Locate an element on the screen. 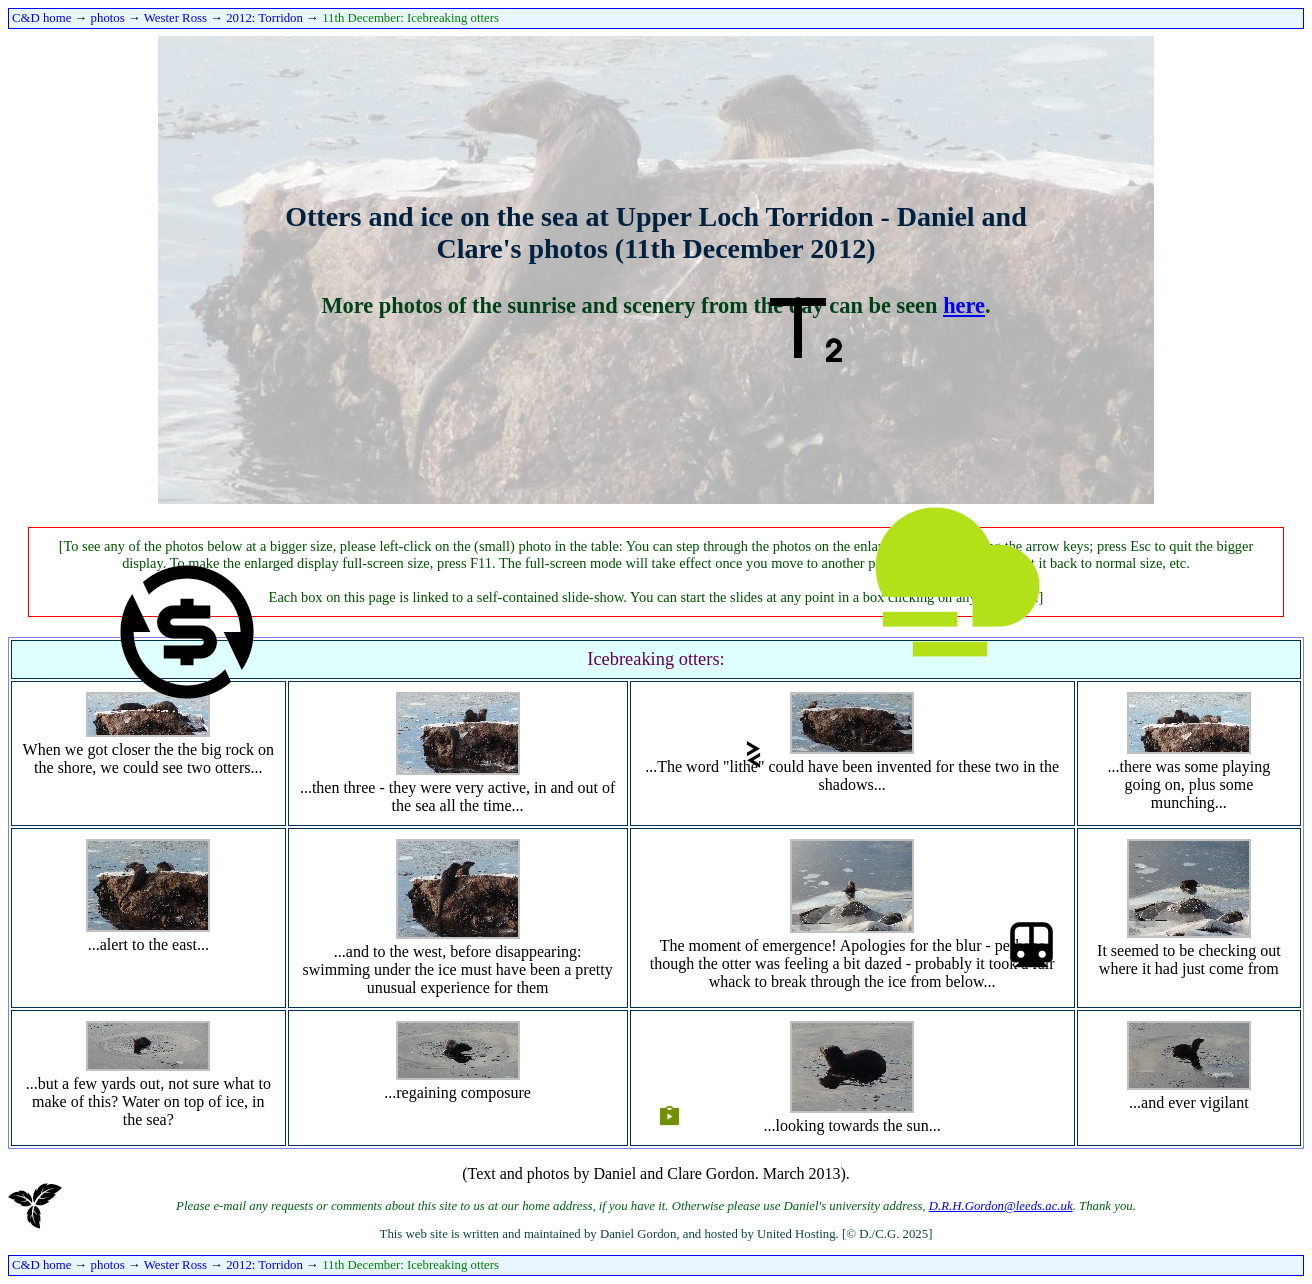  currency exchange or conversion is located at coordinates (187, 632).